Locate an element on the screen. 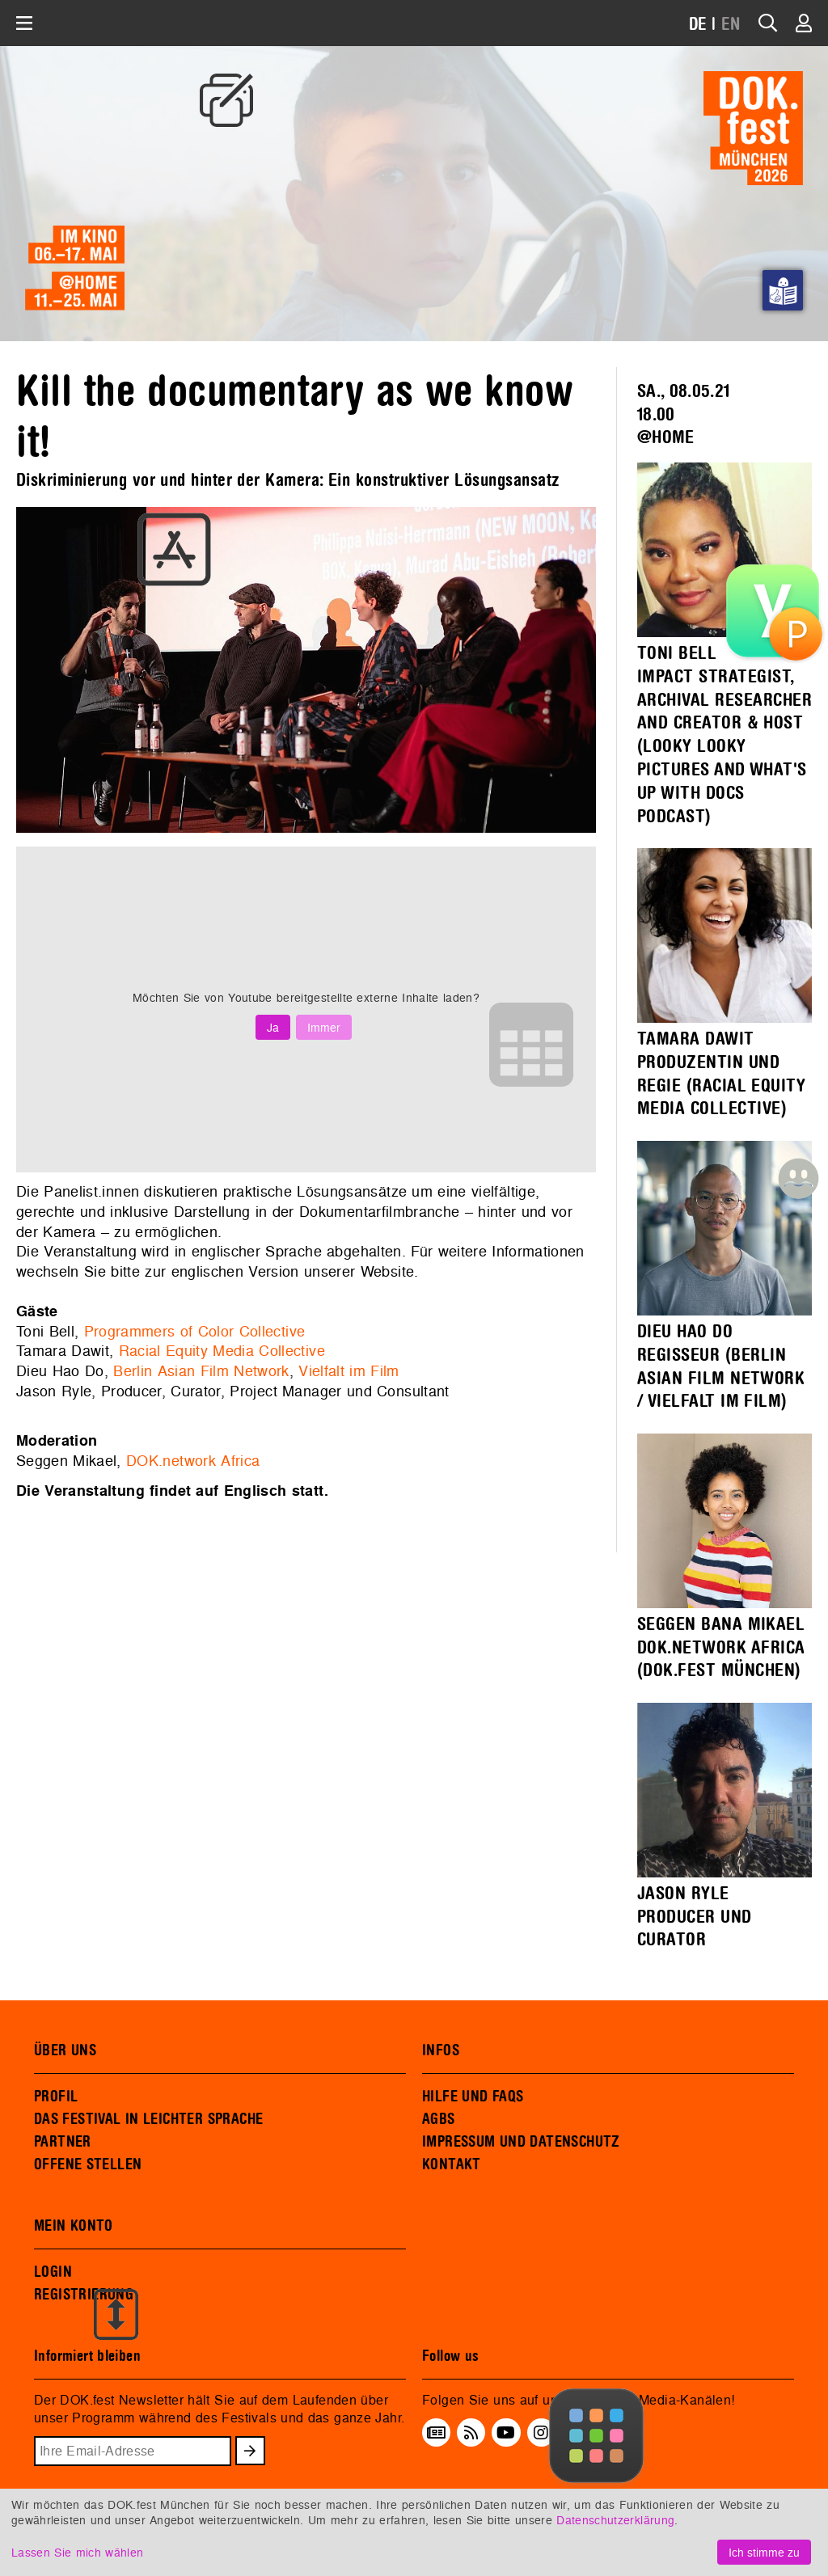  open print editor application is located at coordinates (226, 100).